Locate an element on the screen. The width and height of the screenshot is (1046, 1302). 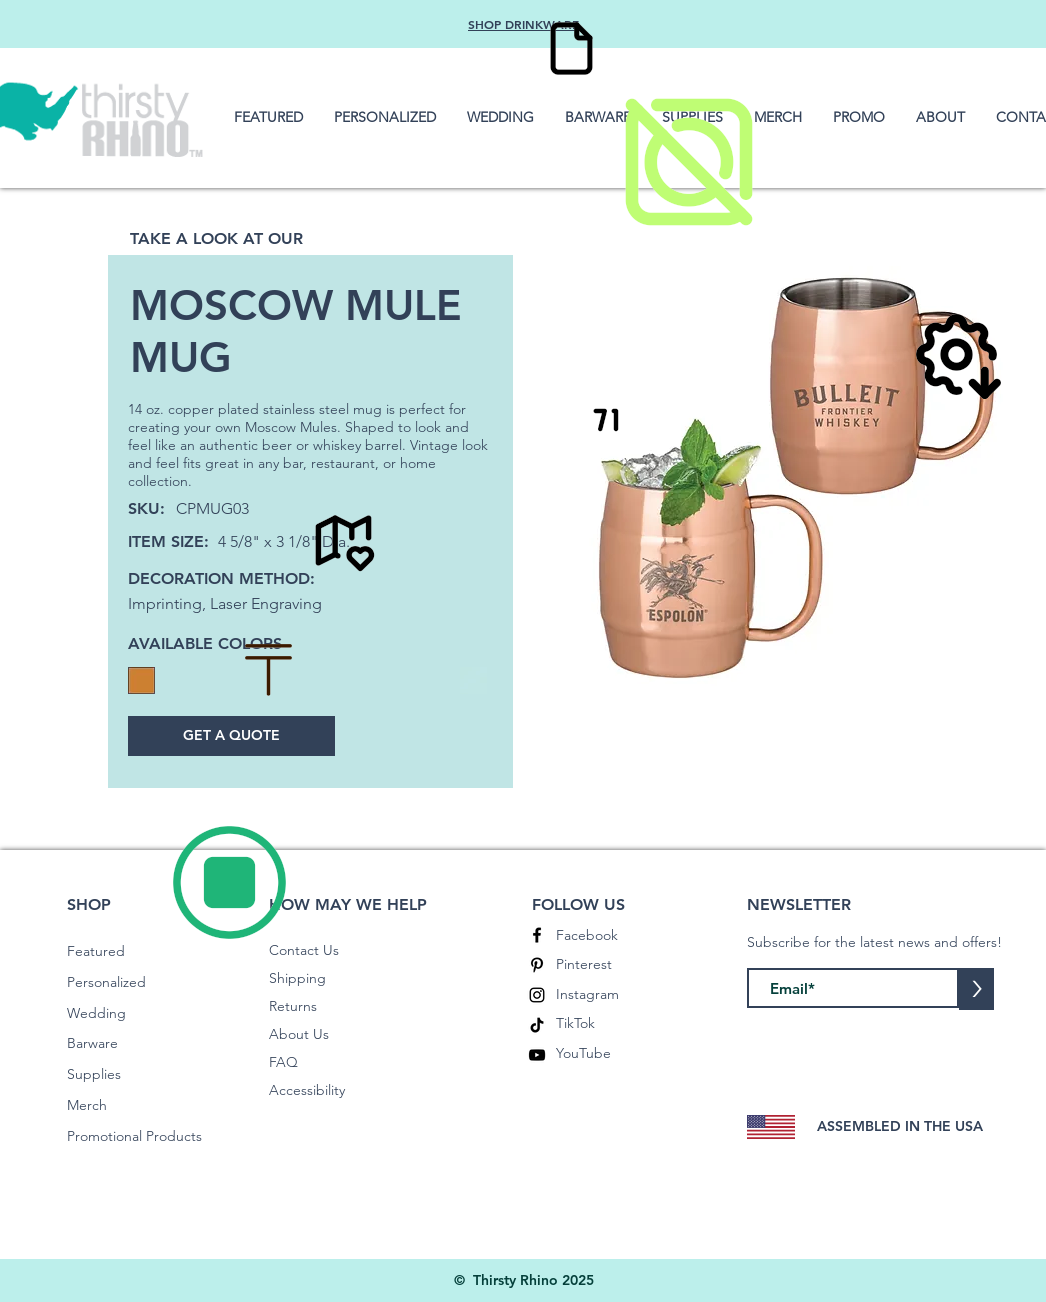
view favorite locations on map is located at coordinates (343, 540).